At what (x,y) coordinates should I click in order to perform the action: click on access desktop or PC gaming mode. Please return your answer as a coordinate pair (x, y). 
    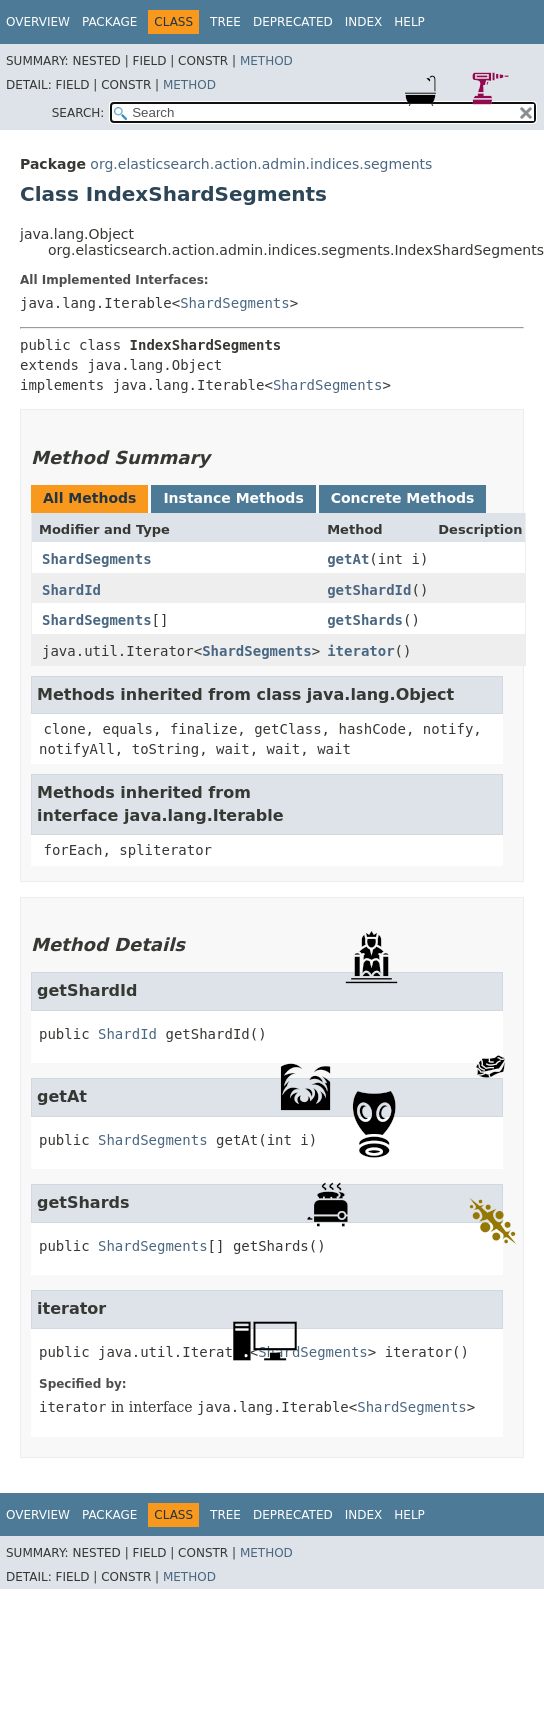
    Looking at the image, I should click on (265, 1341).